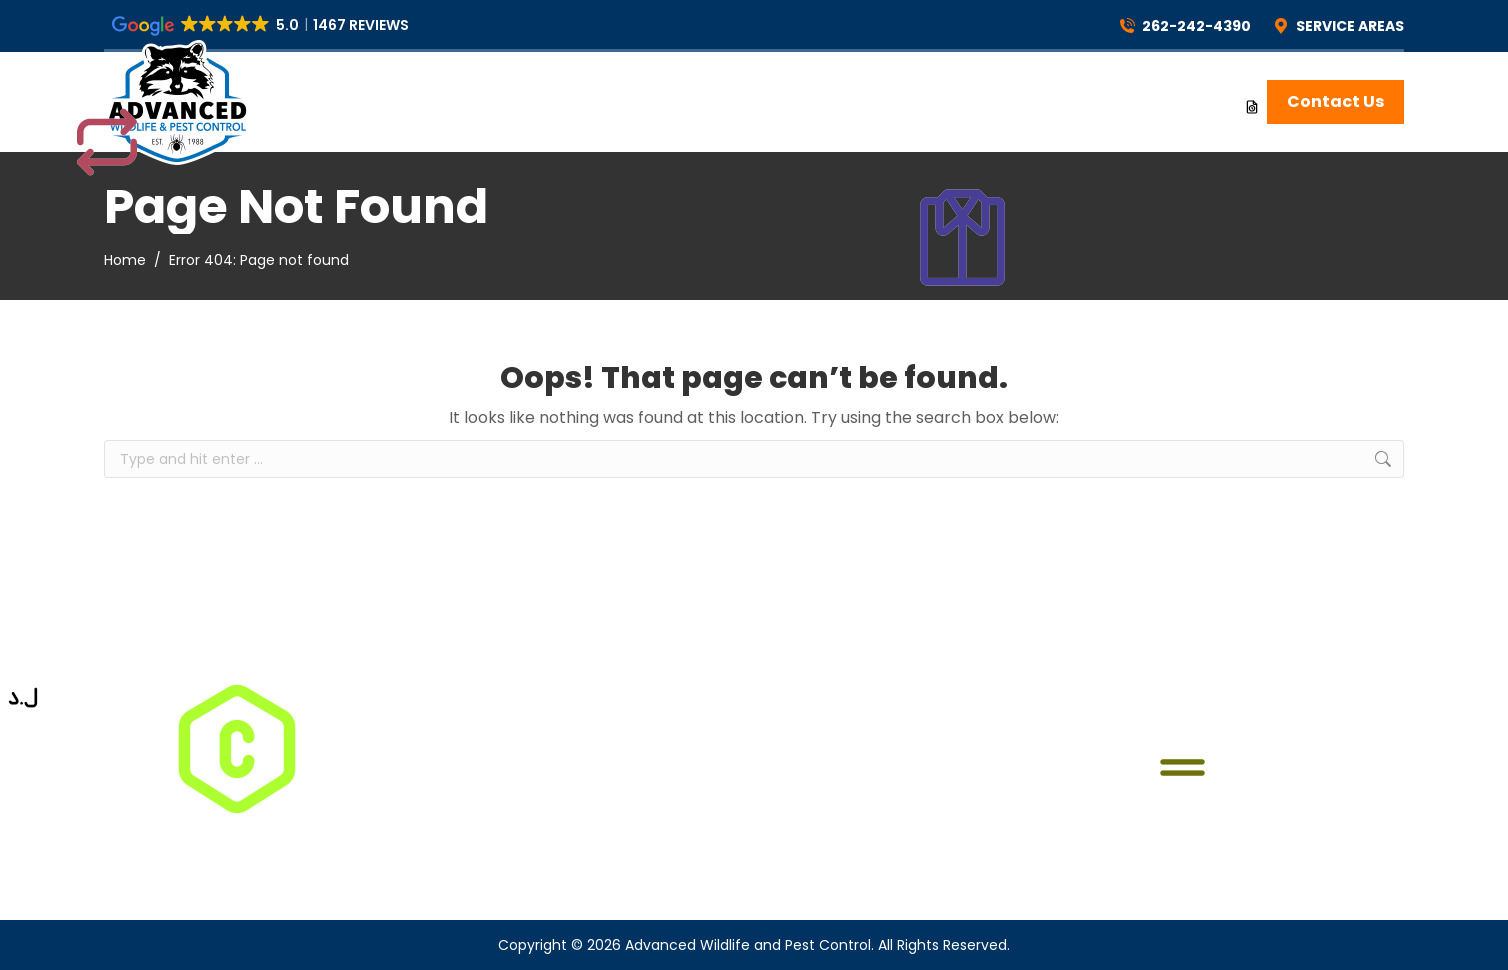 Image resolution: width=1508 pixels, height=970 pixels. What do you see at coordinates (107, 142) in the screenshot?
I see `enable repeat mode for playback` at bounding box center [107, 142].